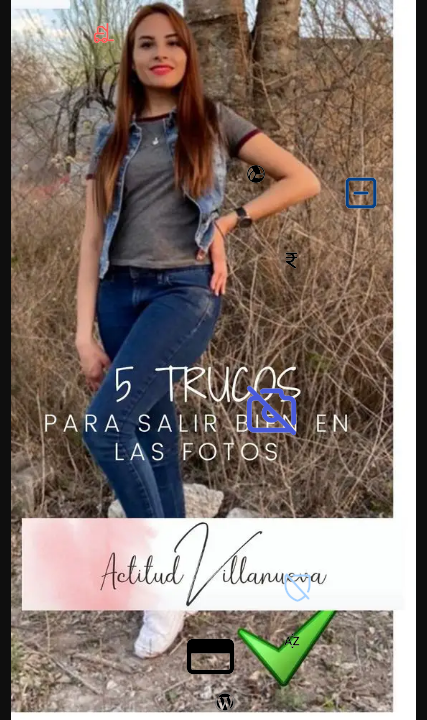 This screenshot has height=720, width=427. Describe the element at coordinates (271, 410) in the screenshot. I see `camera is disabled or turned off` at that location.